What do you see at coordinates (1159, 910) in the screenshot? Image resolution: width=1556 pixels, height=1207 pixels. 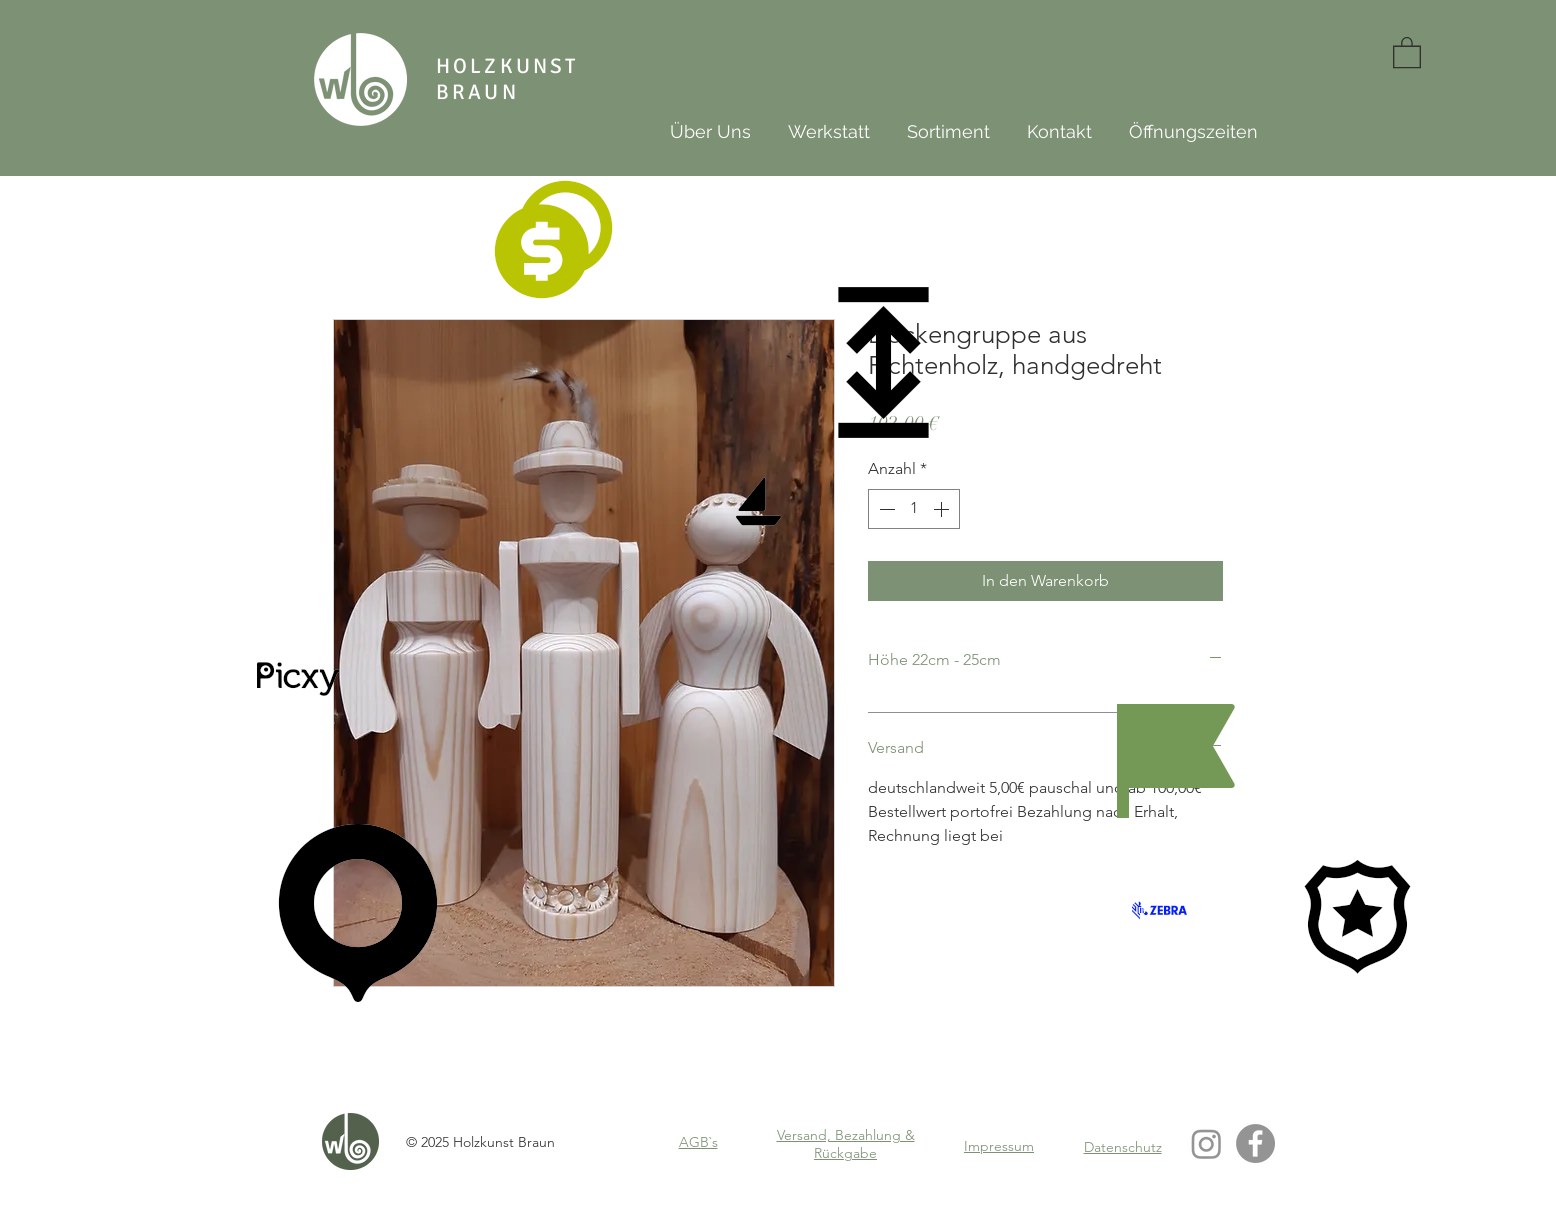 I see `zebra technologies company logo` at bounding box center [1159, 910].